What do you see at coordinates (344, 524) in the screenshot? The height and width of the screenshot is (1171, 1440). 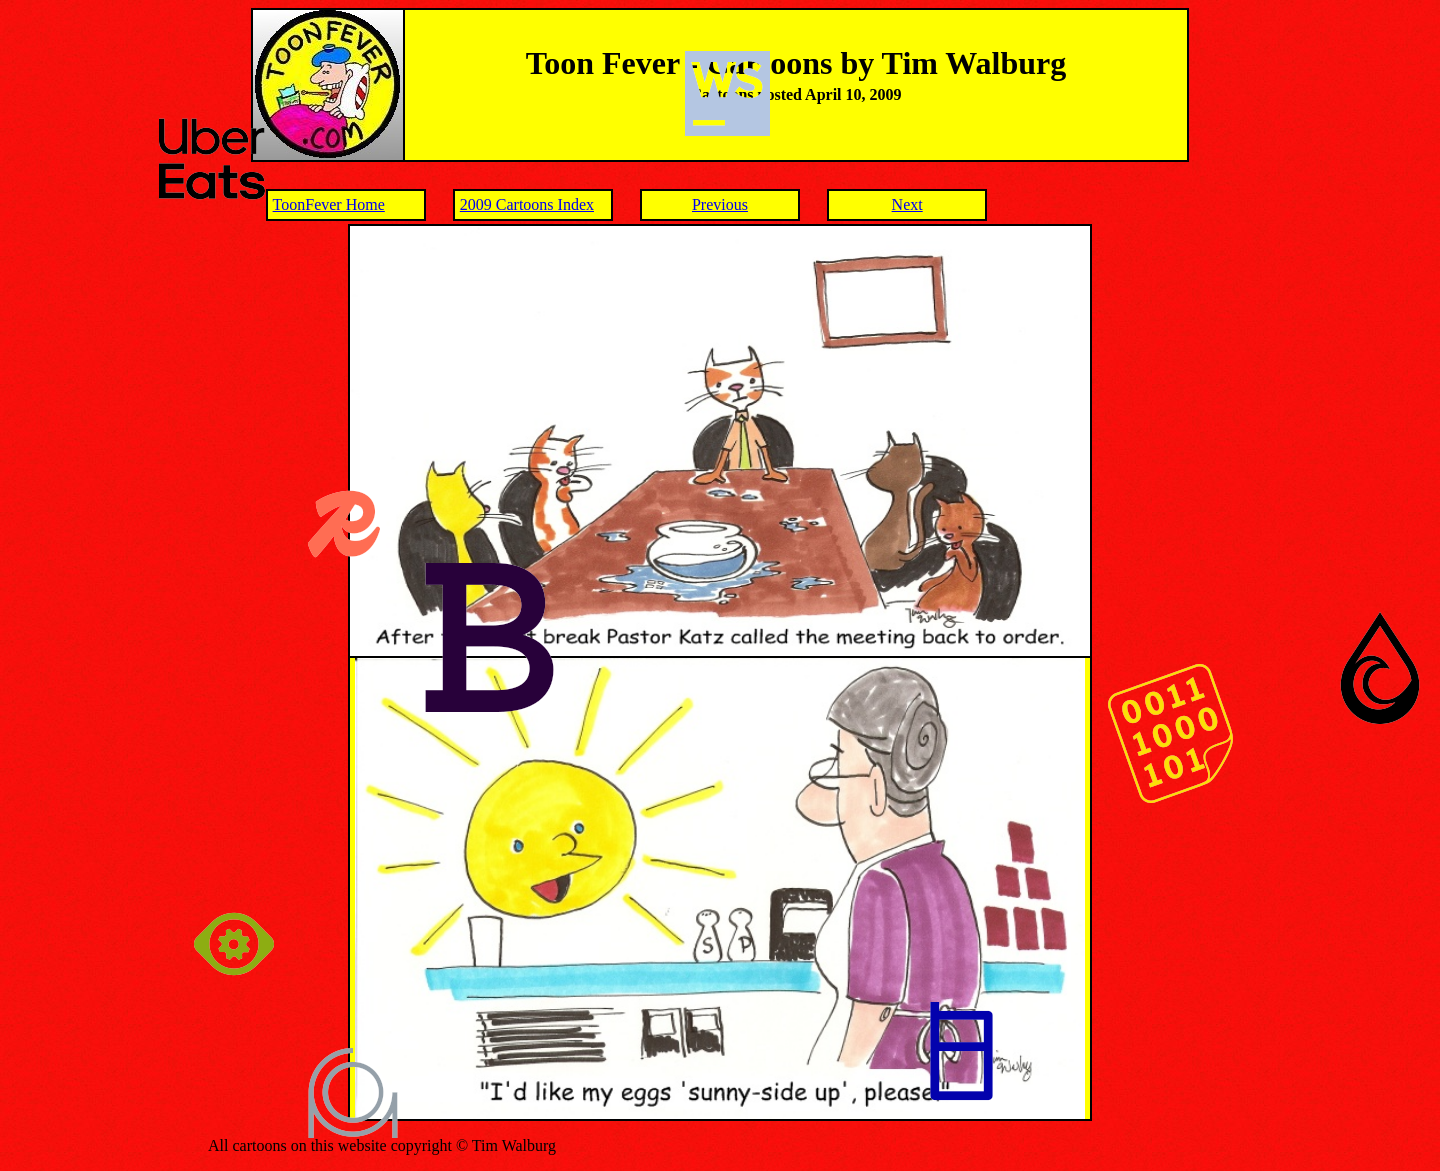 I see `Redis database service logo` at bounding box center [344, 524].